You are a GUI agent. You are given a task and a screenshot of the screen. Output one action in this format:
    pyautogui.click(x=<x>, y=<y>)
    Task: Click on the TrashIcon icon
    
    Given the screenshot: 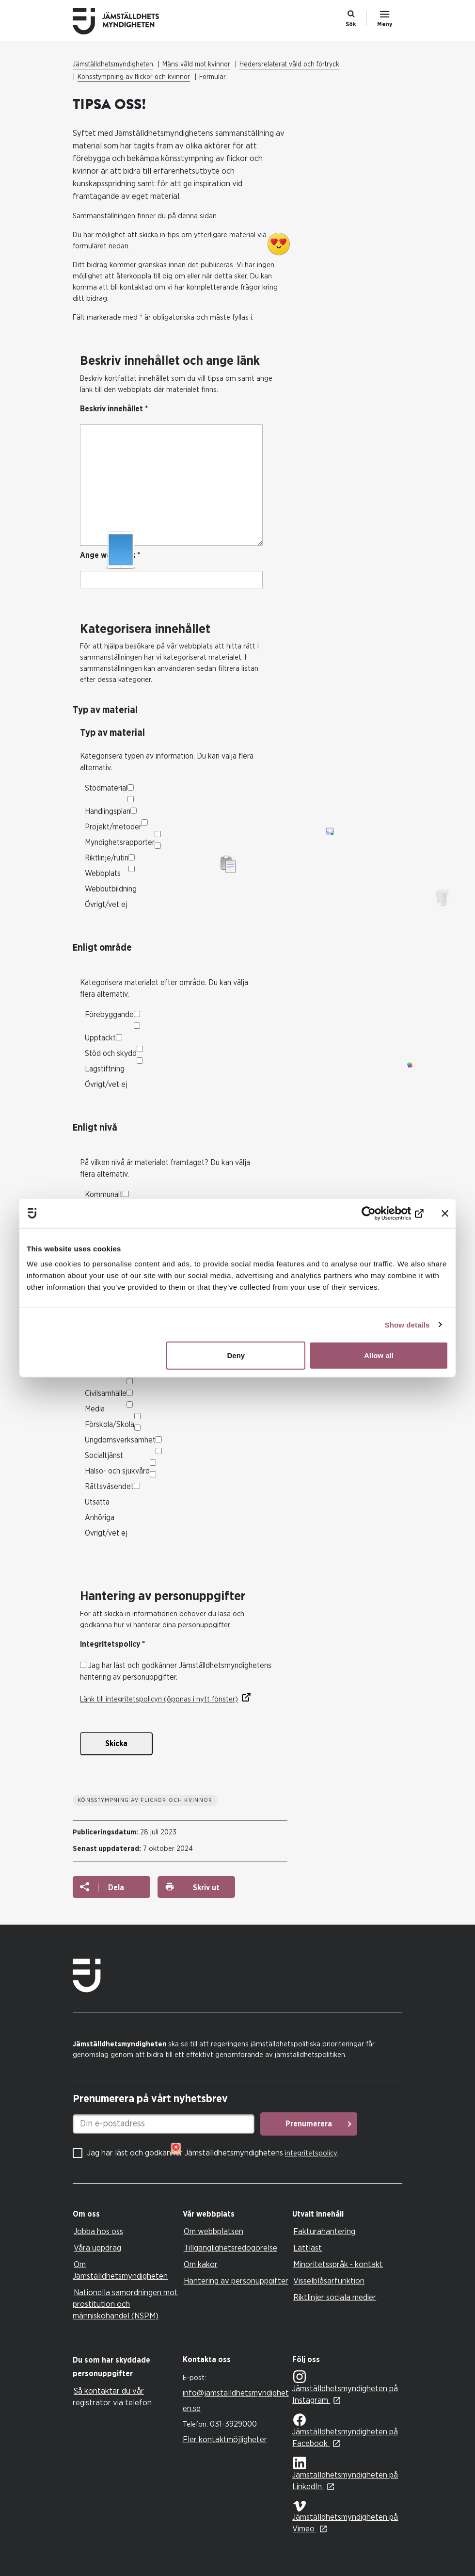 What is the action you would take?
    pyautogui.click(x=443, y=897)
    